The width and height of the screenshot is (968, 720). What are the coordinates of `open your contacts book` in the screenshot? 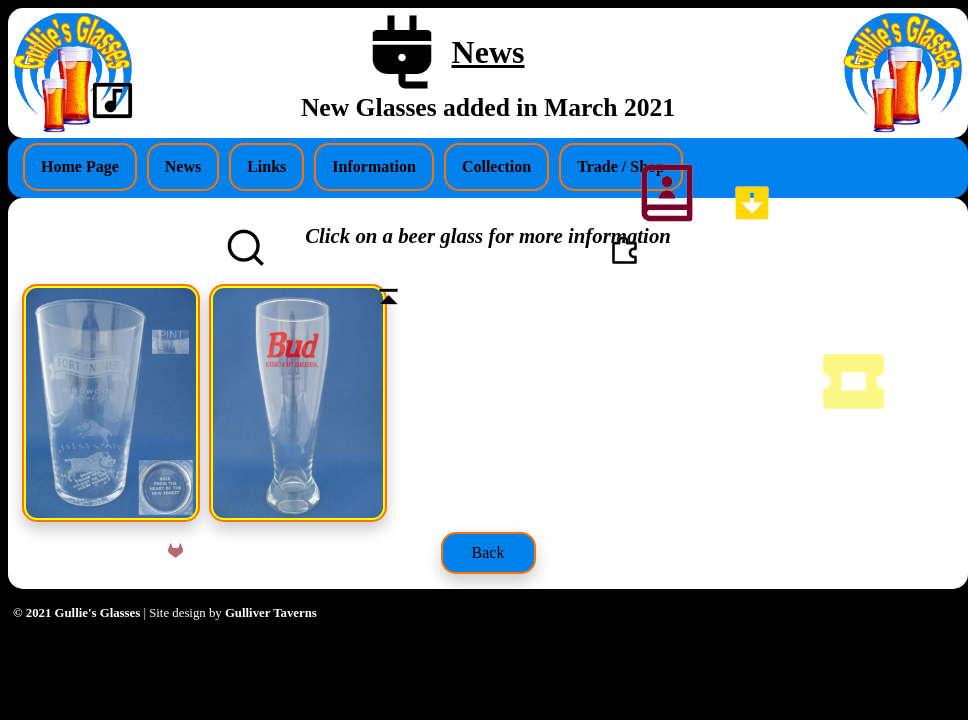 It's located at (667, 193).